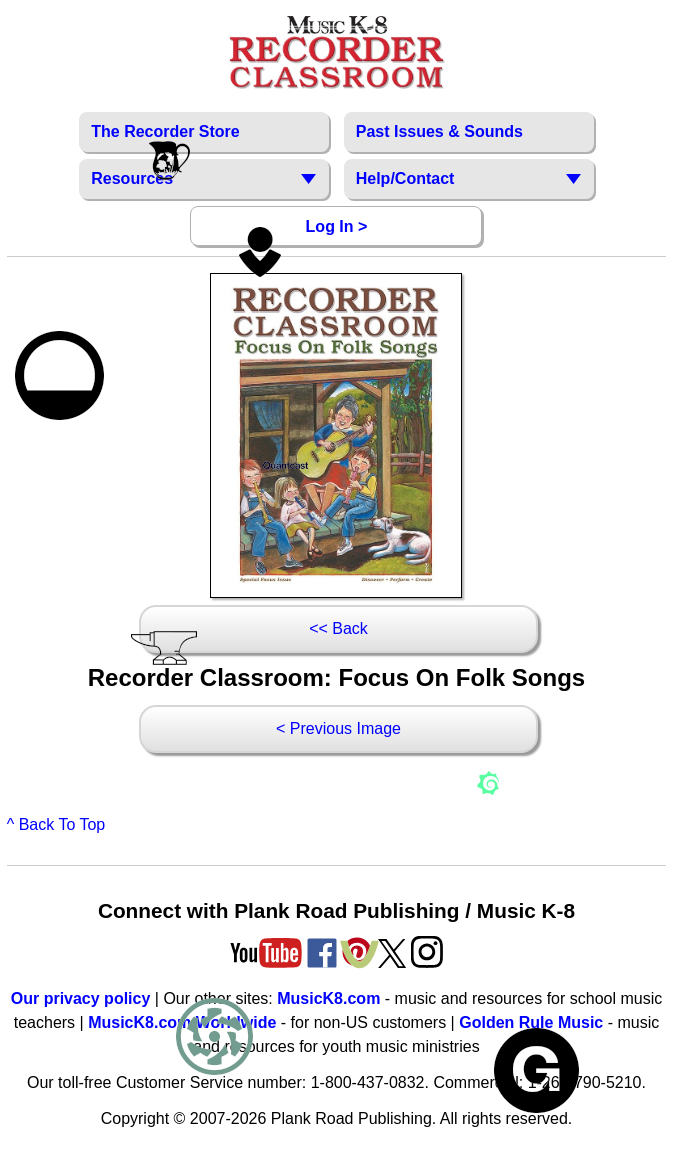 The width and height of the screenshot is (673, 1159). I want to click on visit the voelkner website or store, so click(359, 954).